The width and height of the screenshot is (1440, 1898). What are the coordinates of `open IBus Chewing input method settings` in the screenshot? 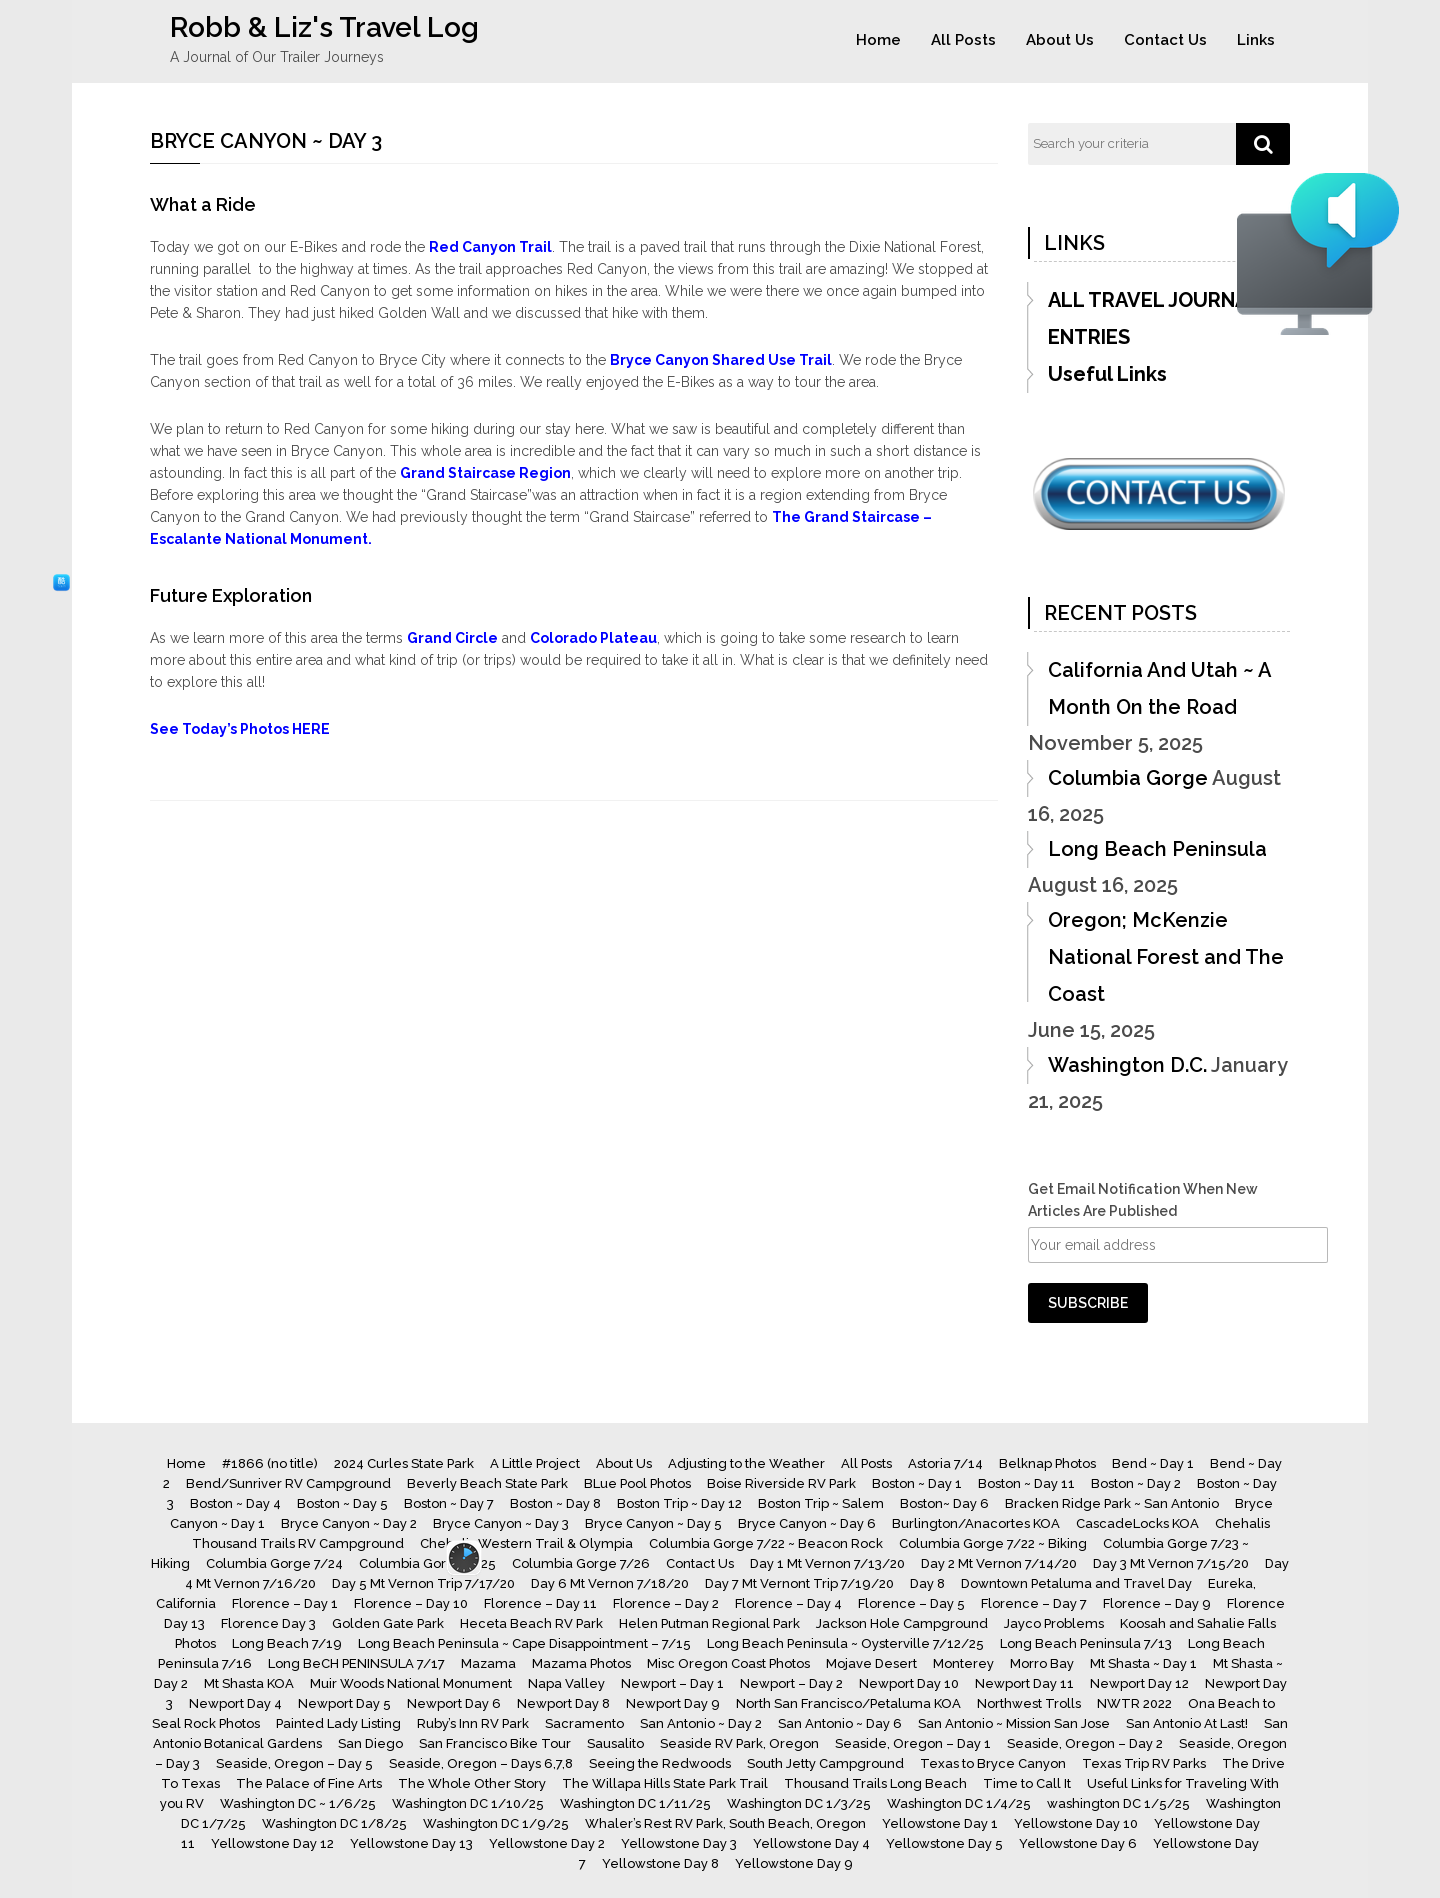 It's located at (61, 582).